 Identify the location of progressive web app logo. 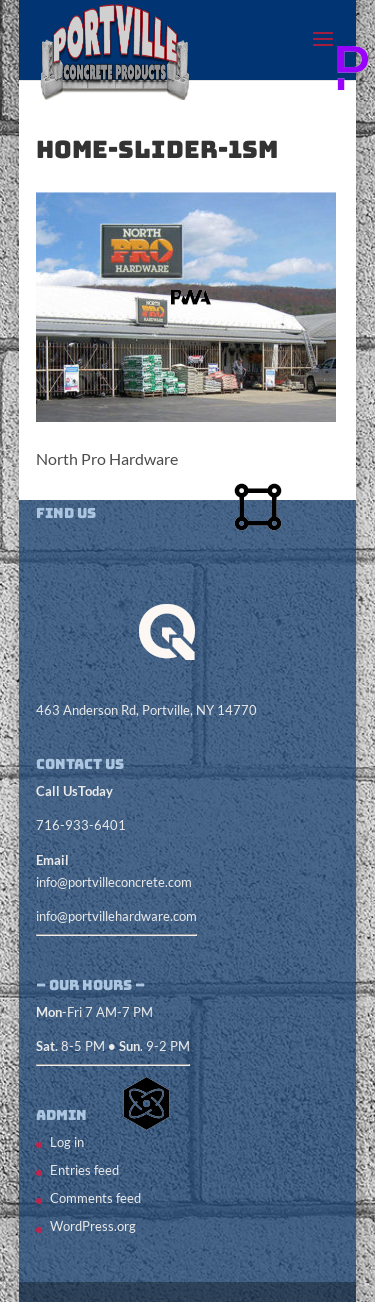
(191, 297).